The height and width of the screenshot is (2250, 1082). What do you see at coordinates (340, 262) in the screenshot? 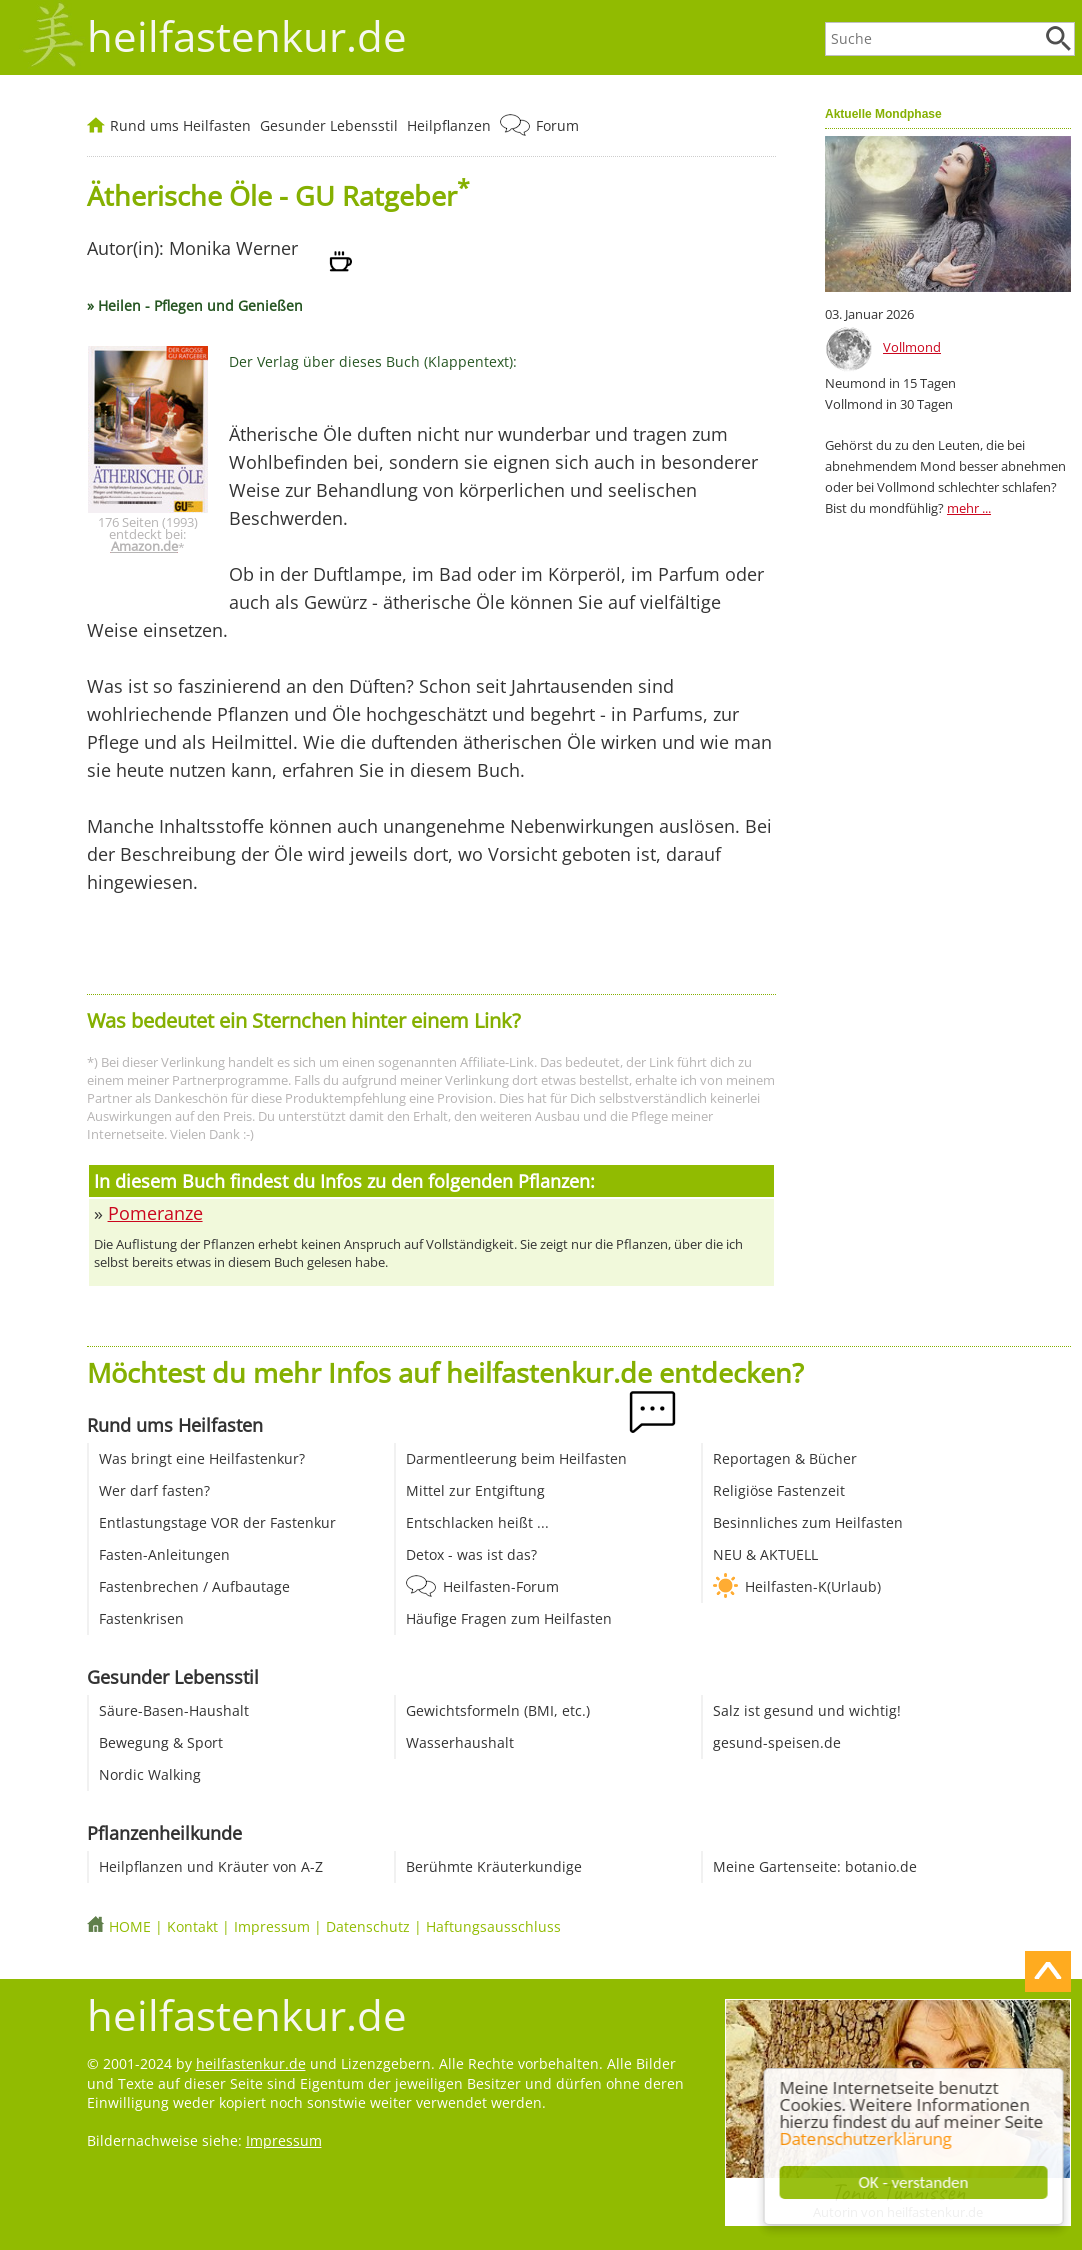
I see `find nearby coffee shops or cafes` at bounding box center [340, 262].